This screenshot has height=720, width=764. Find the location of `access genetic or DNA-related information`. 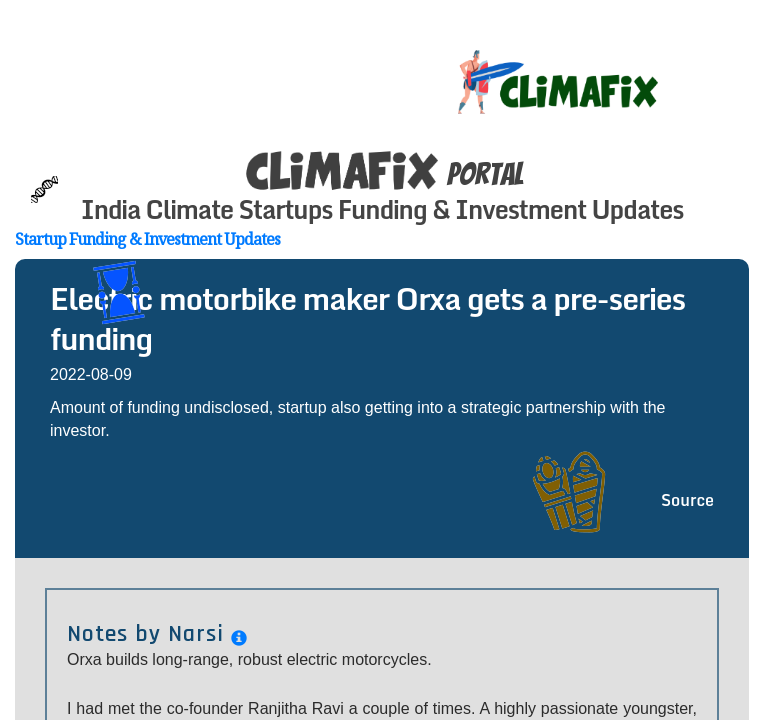

access genetic or DNA-related information is located at coordinates (44, 189).